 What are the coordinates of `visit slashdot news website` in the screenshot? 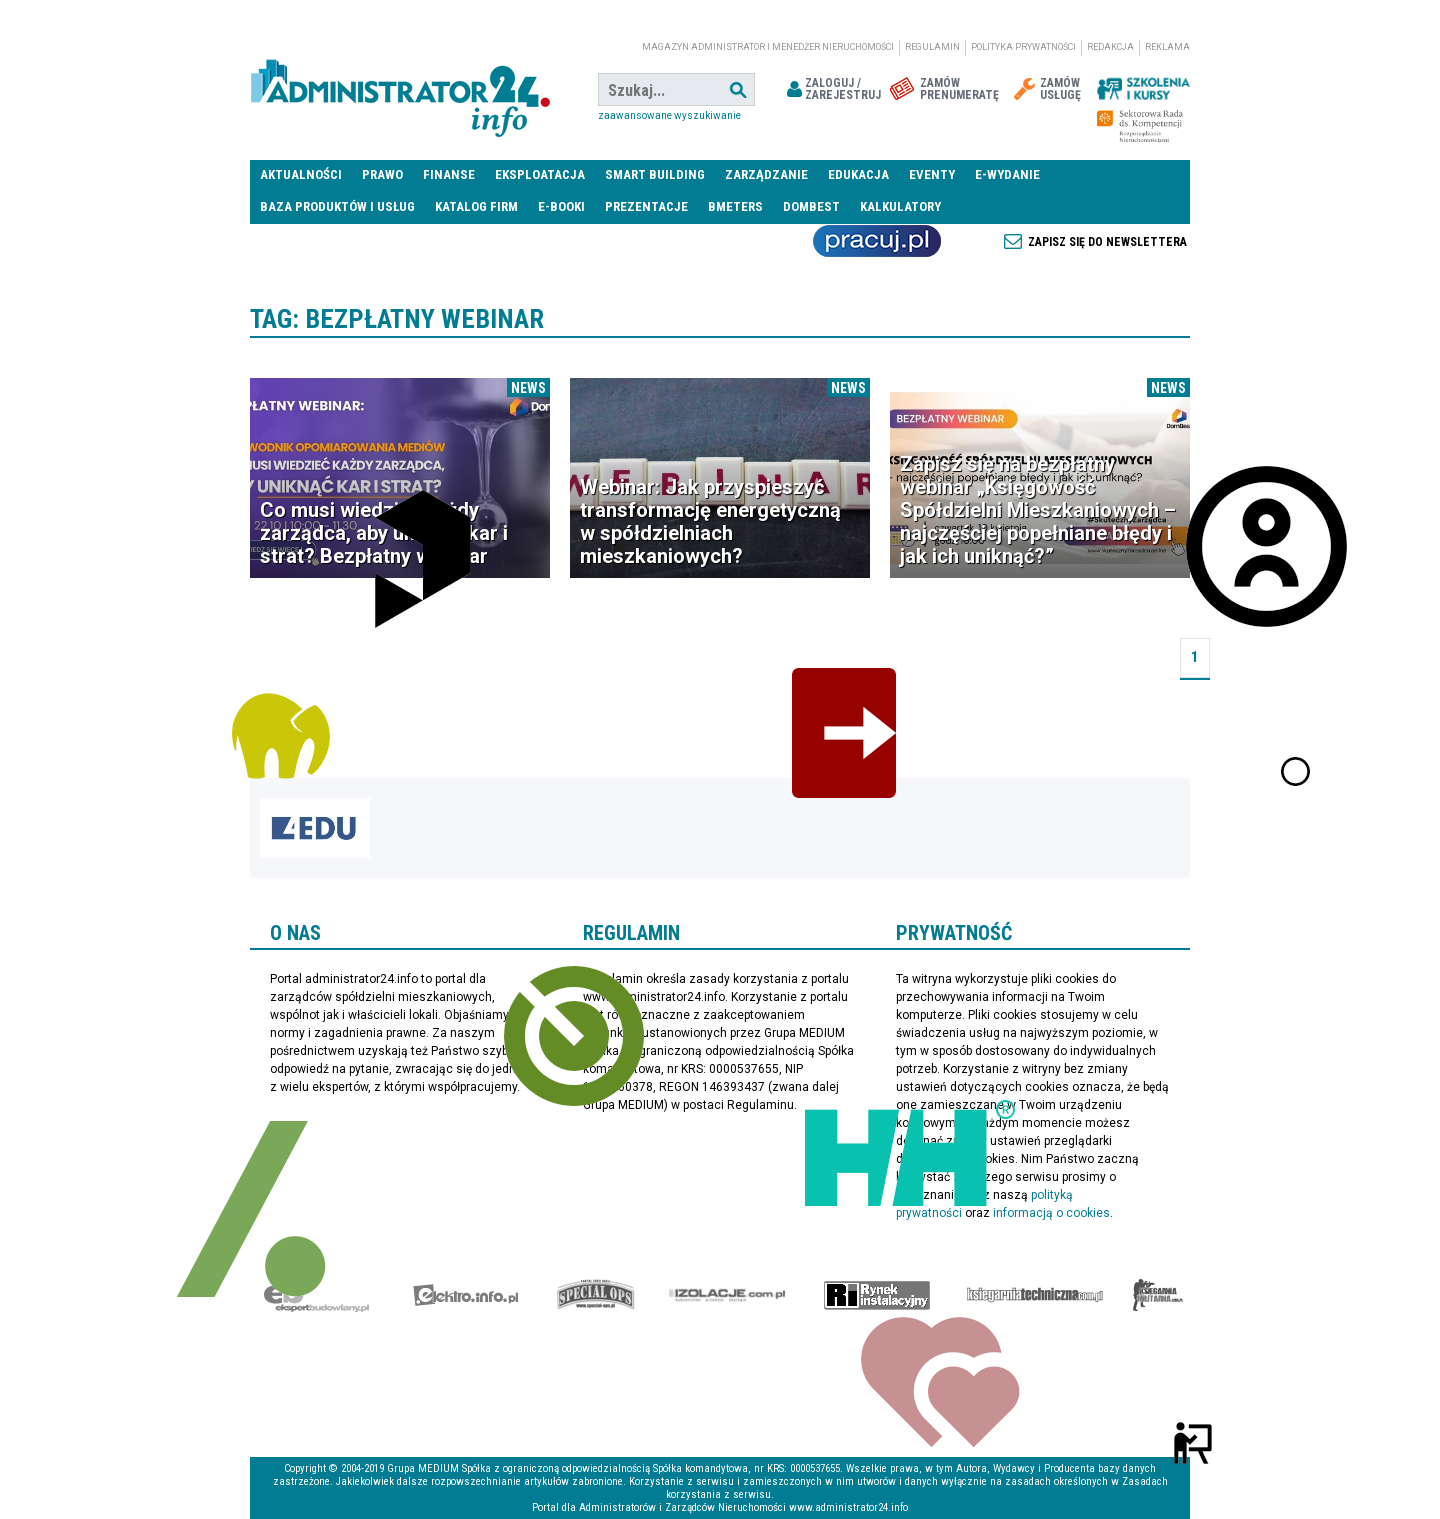 It's located at (251, 1209).